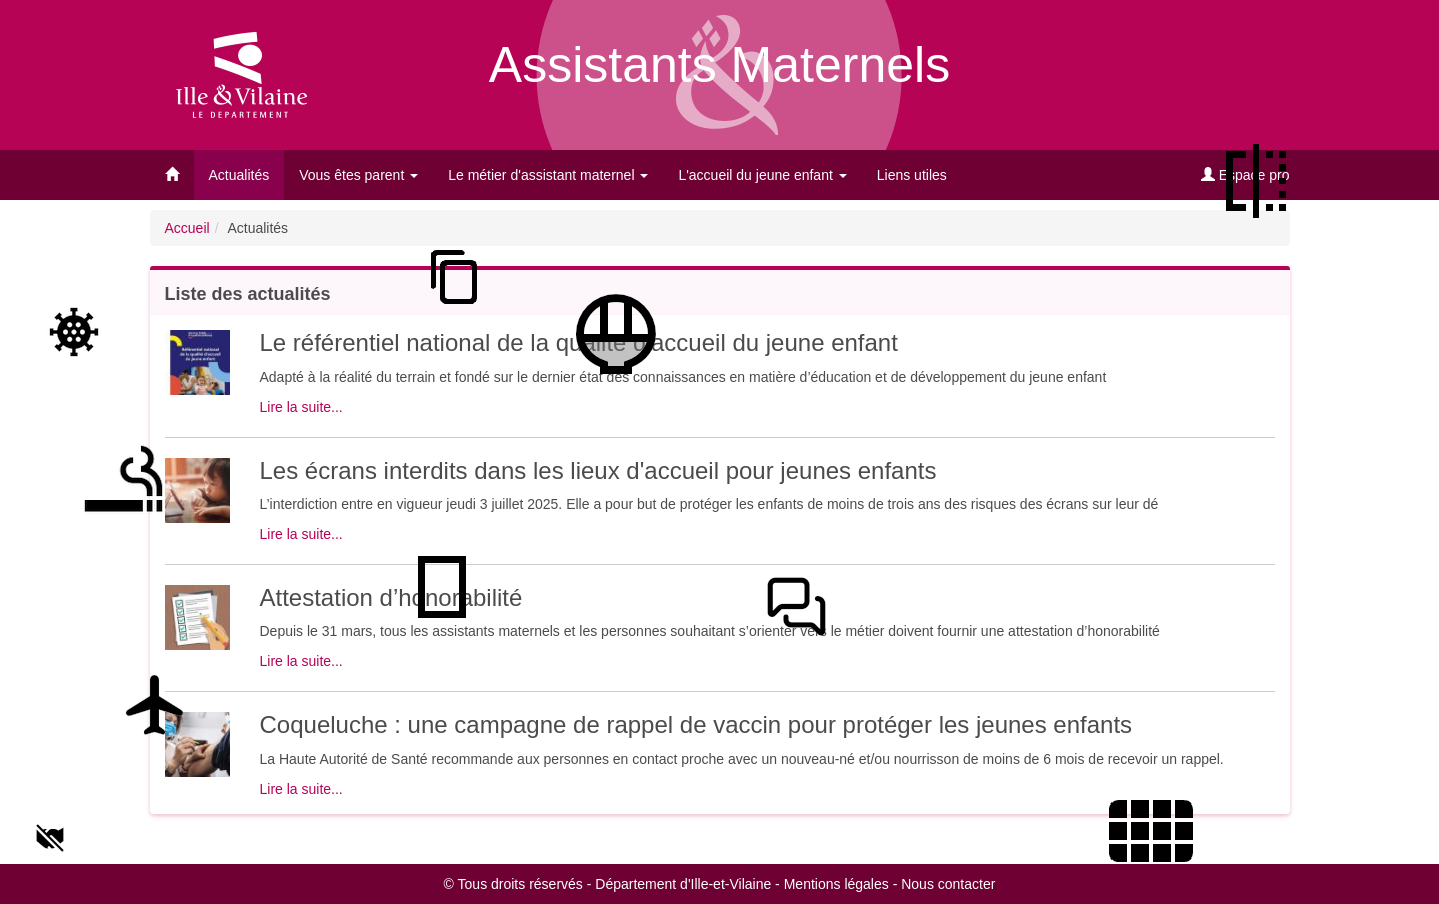  What do you see at coordinates (1149, 831) in the screenshot?
I see `switch to comfortable grid view` at bounding box center [1149, 831].